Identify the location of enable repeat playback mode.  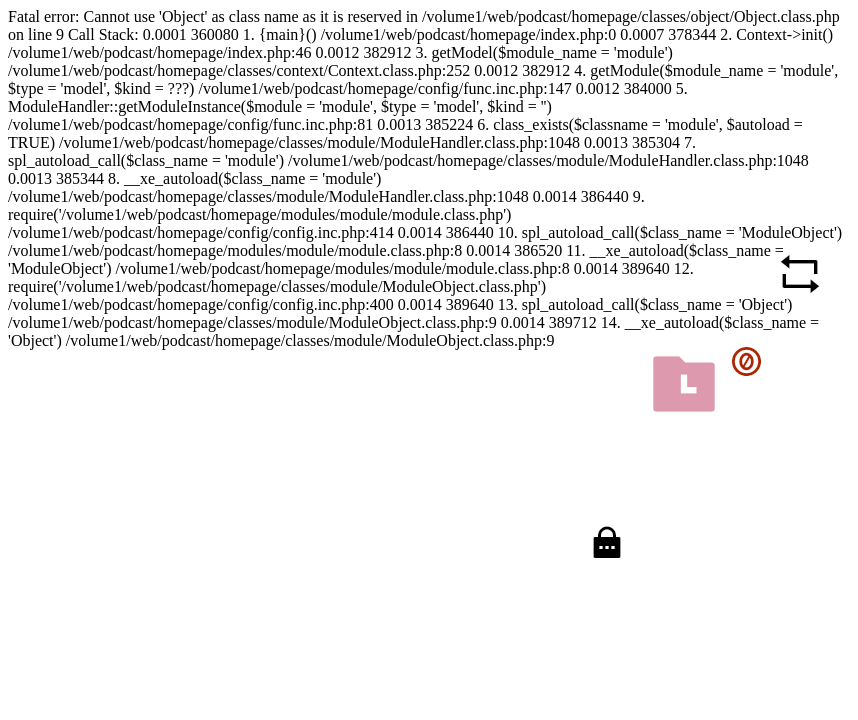
(800, 274).